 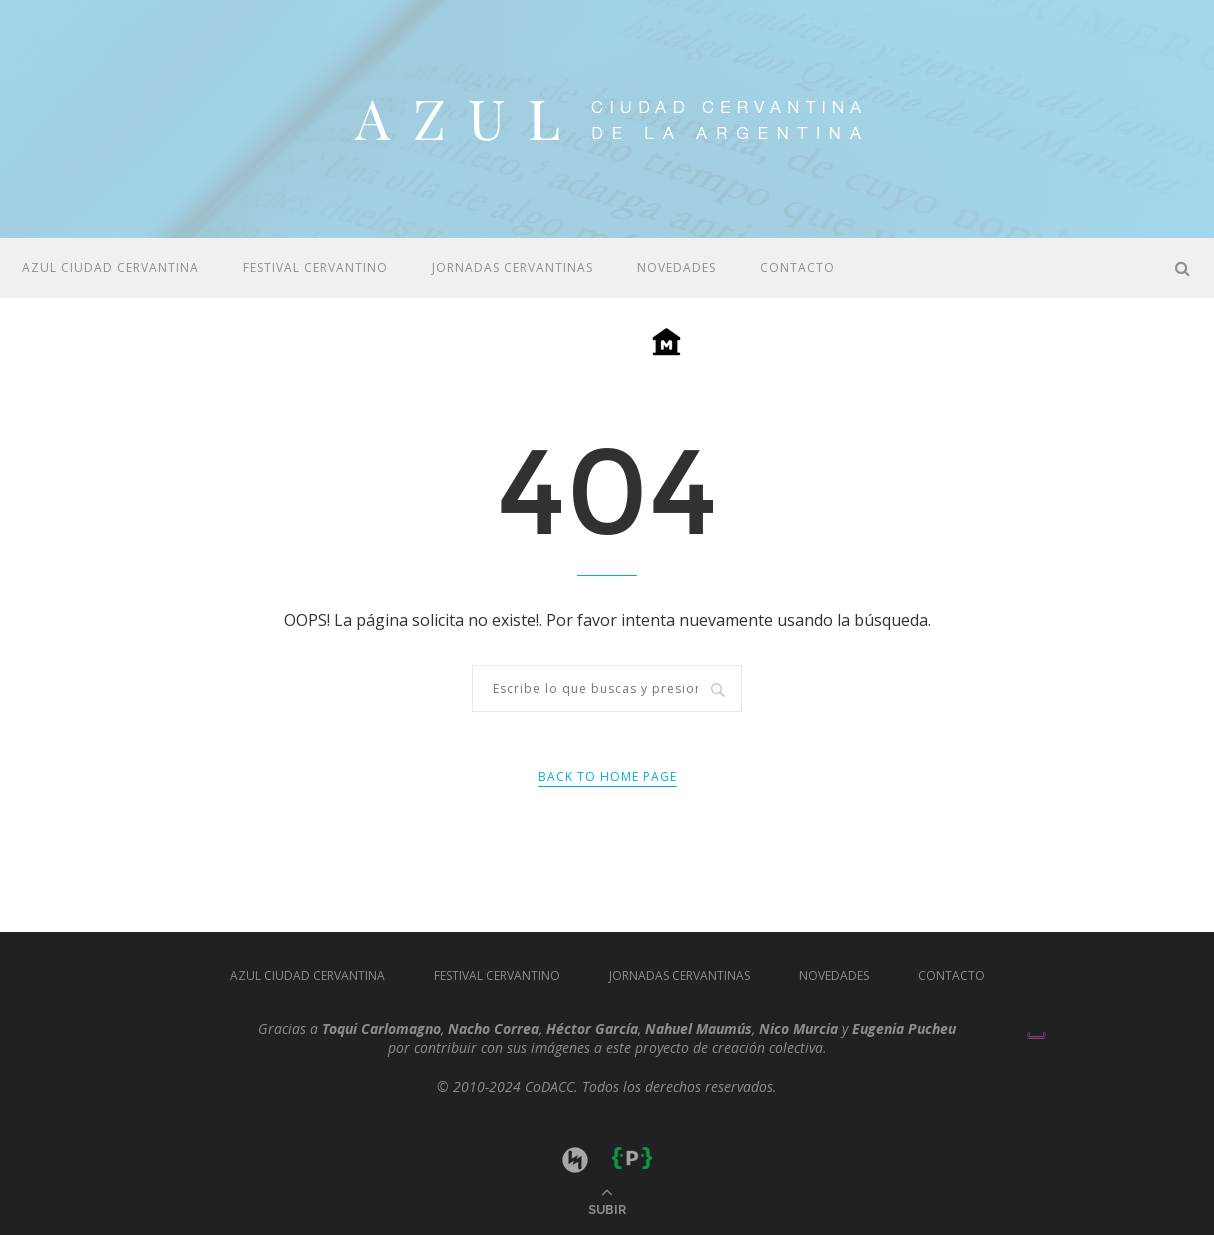 I want to click on view nearby museums on the map, so click(x=666, y=341).